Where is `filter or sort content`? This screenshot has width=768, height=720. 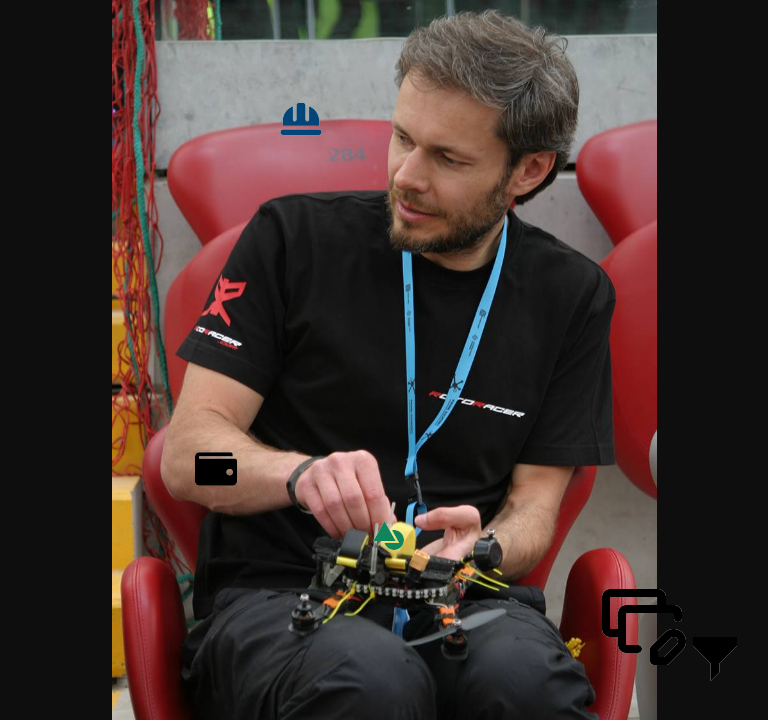
filter or sort content is located at coordinates (715, 659).